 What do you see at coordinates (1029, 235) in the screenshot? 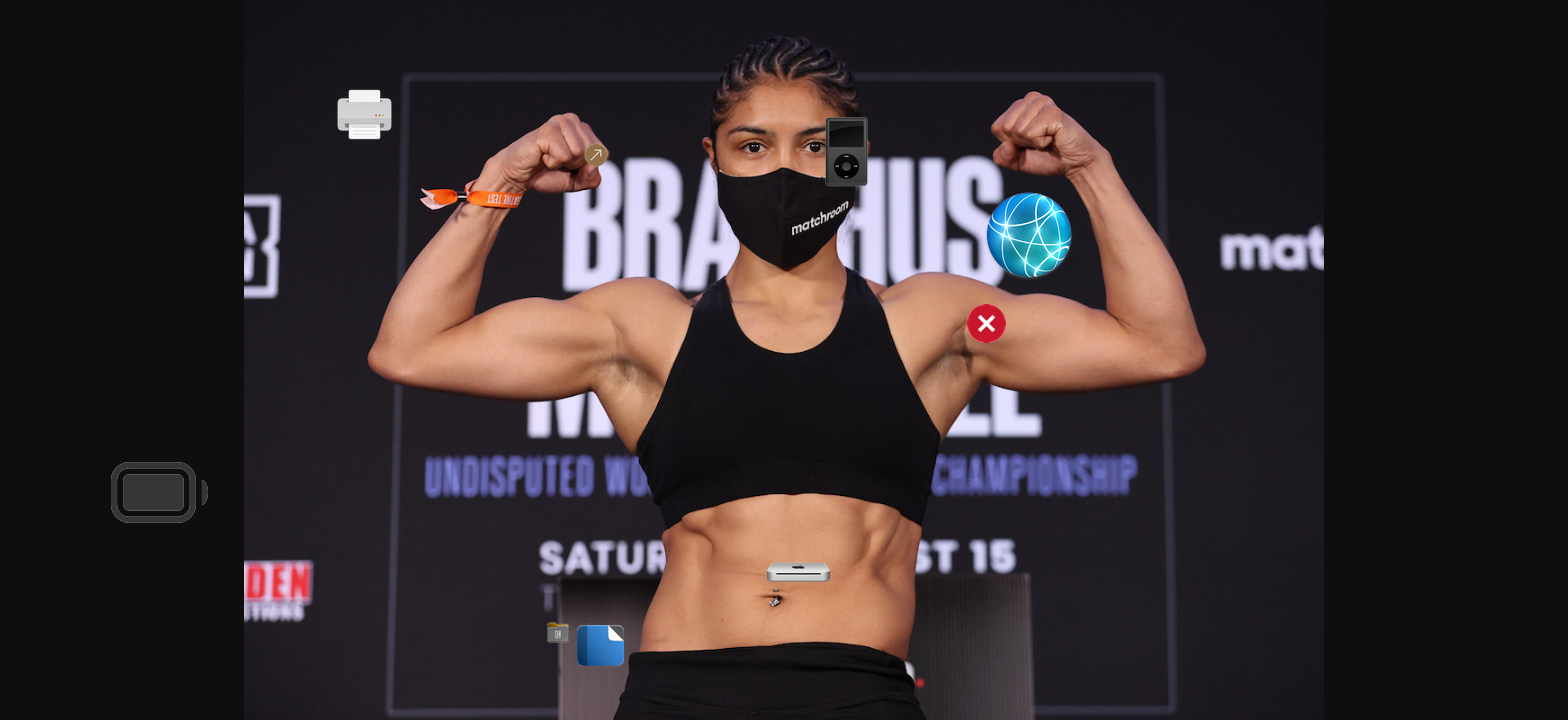
I see `open network browser to view connected devices` at bounding box center [1029, 235].